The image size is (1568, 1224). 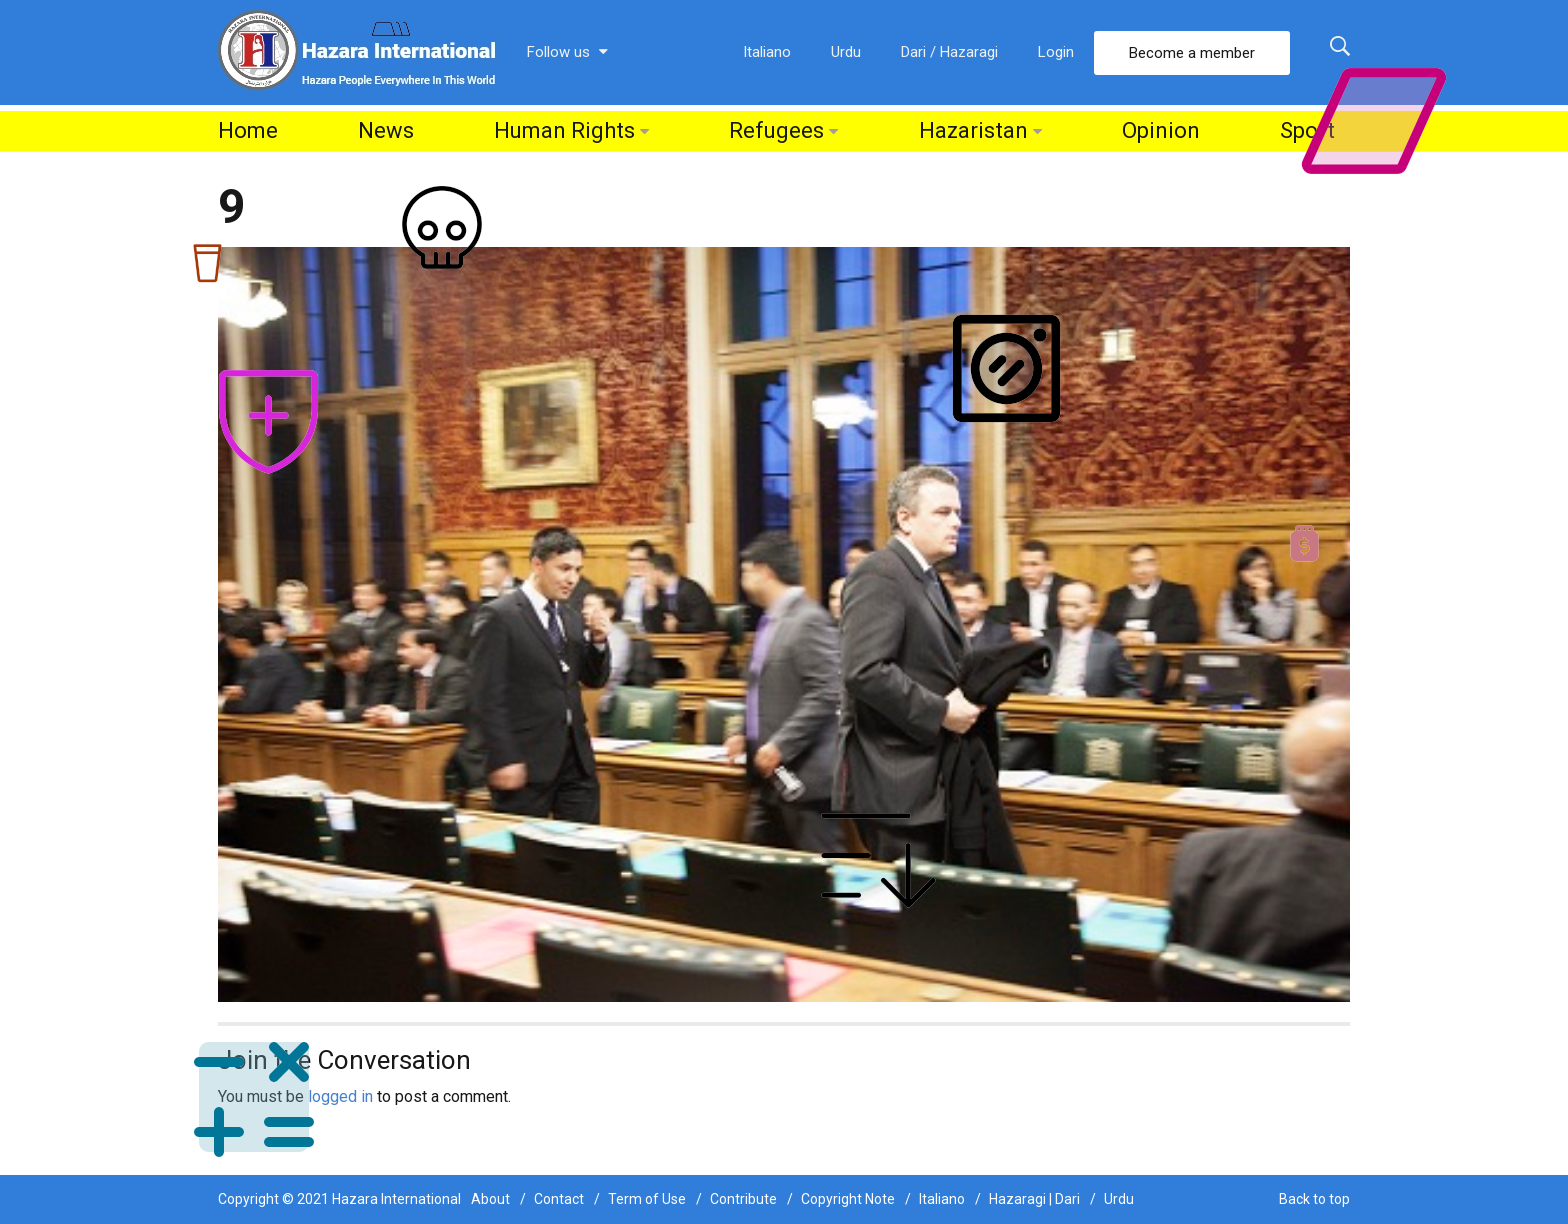 I want to click on add new security protection, so click(x=268, y=415).